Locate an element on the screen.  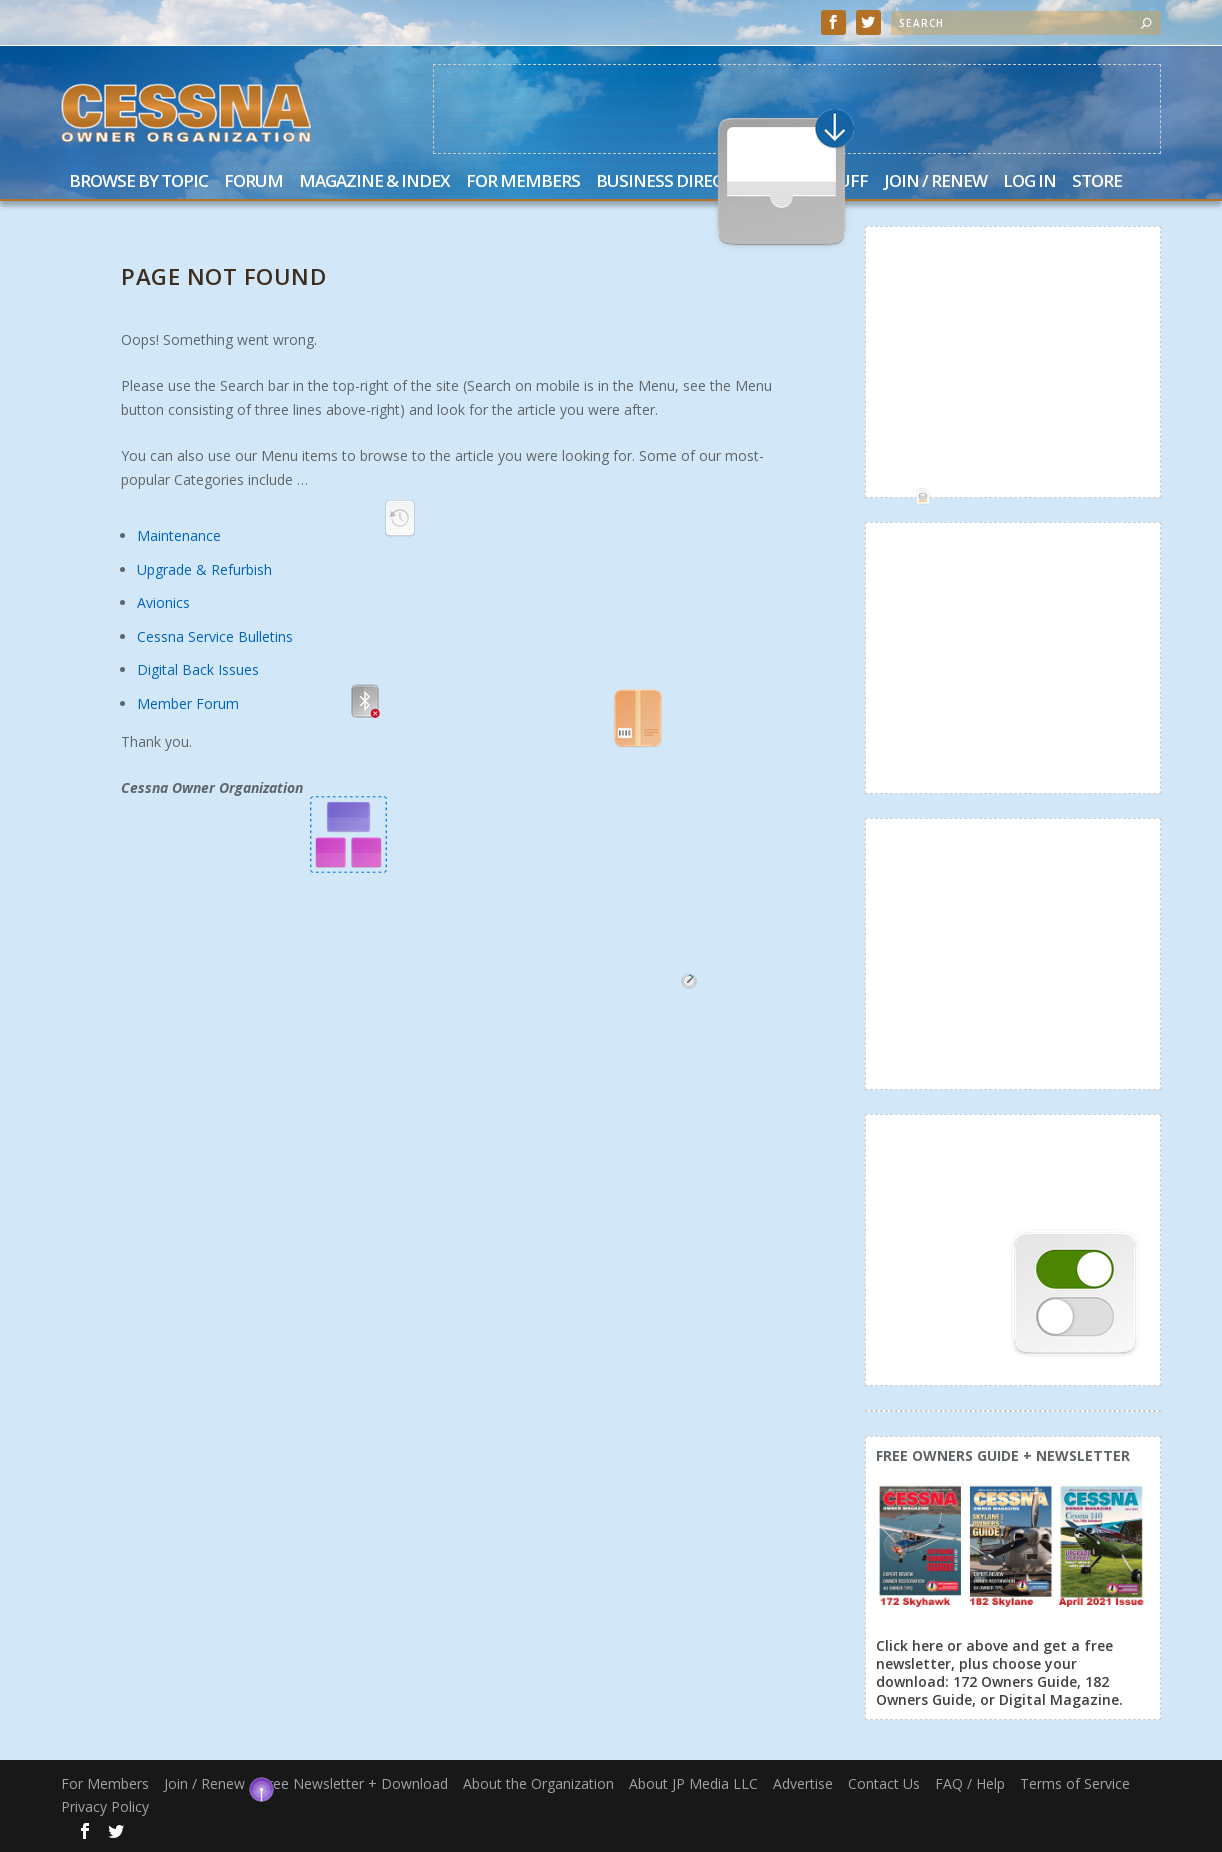
select all items in the current view is located at coordinates (348, 834).